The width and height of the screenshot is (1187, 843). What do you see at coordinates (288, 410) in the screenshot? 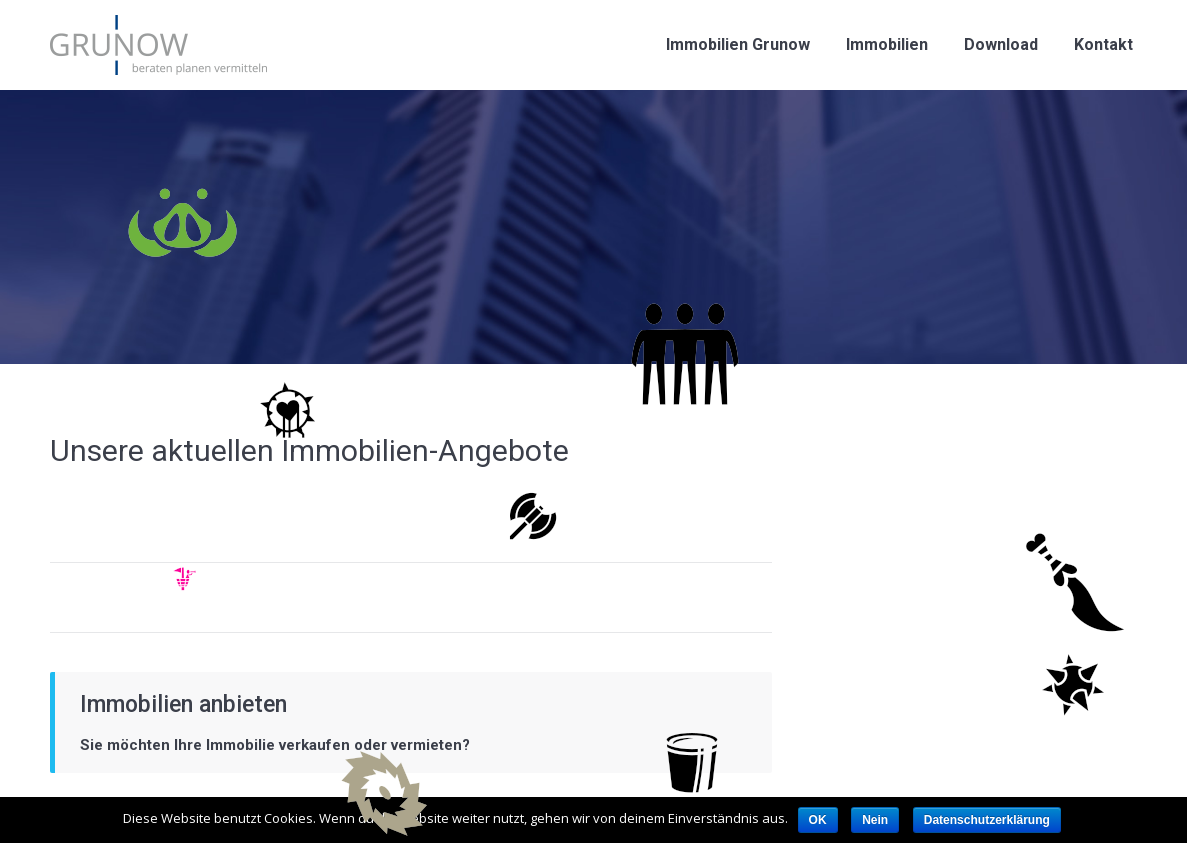
I see `indicates damage or health loss in a game` at bounding box center [288, 410].